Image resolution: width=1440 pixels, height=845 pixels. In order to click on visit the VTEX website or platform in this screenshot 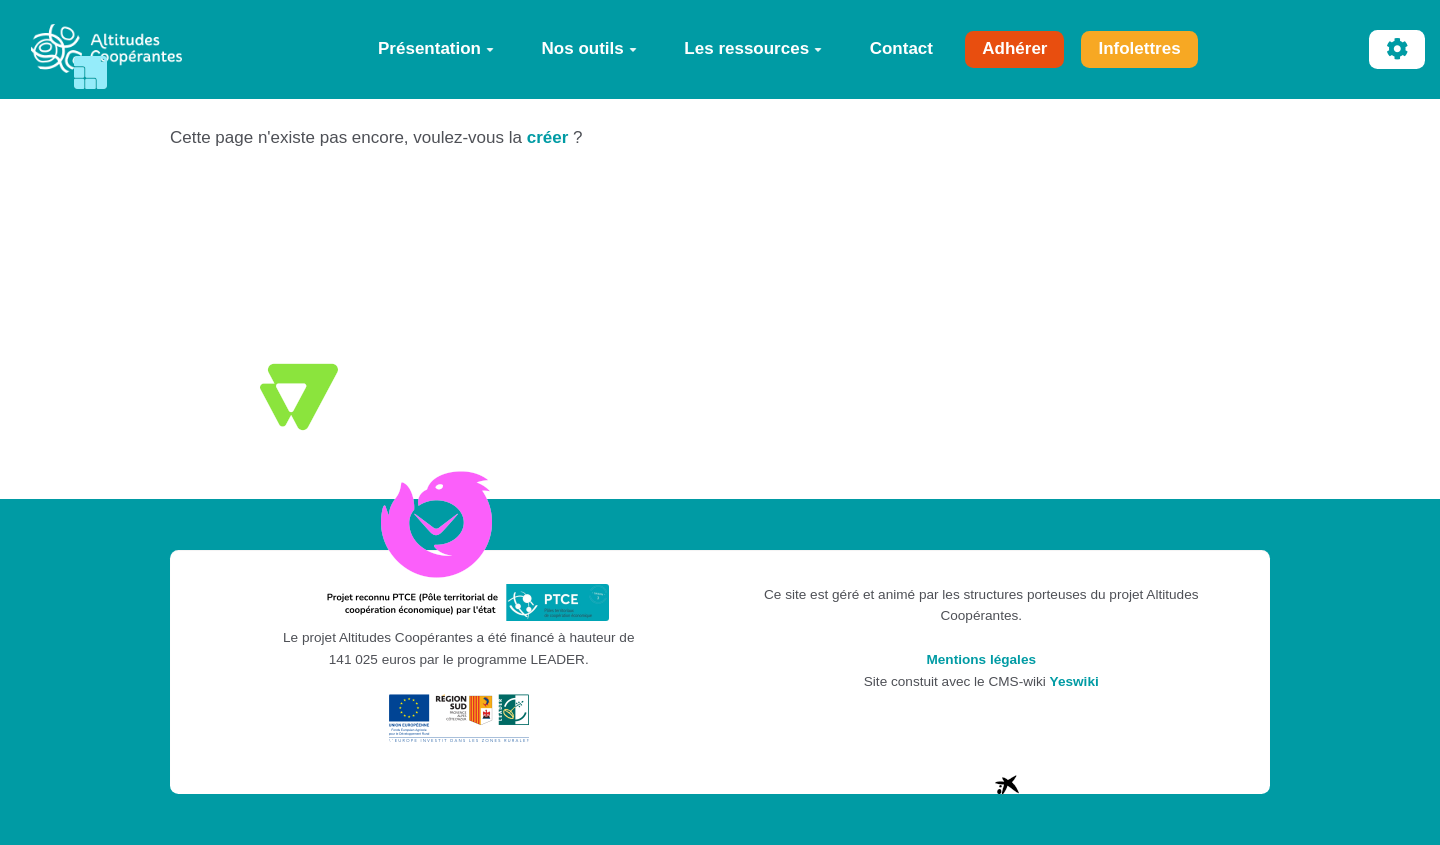, I will do `click(299, 397)`.